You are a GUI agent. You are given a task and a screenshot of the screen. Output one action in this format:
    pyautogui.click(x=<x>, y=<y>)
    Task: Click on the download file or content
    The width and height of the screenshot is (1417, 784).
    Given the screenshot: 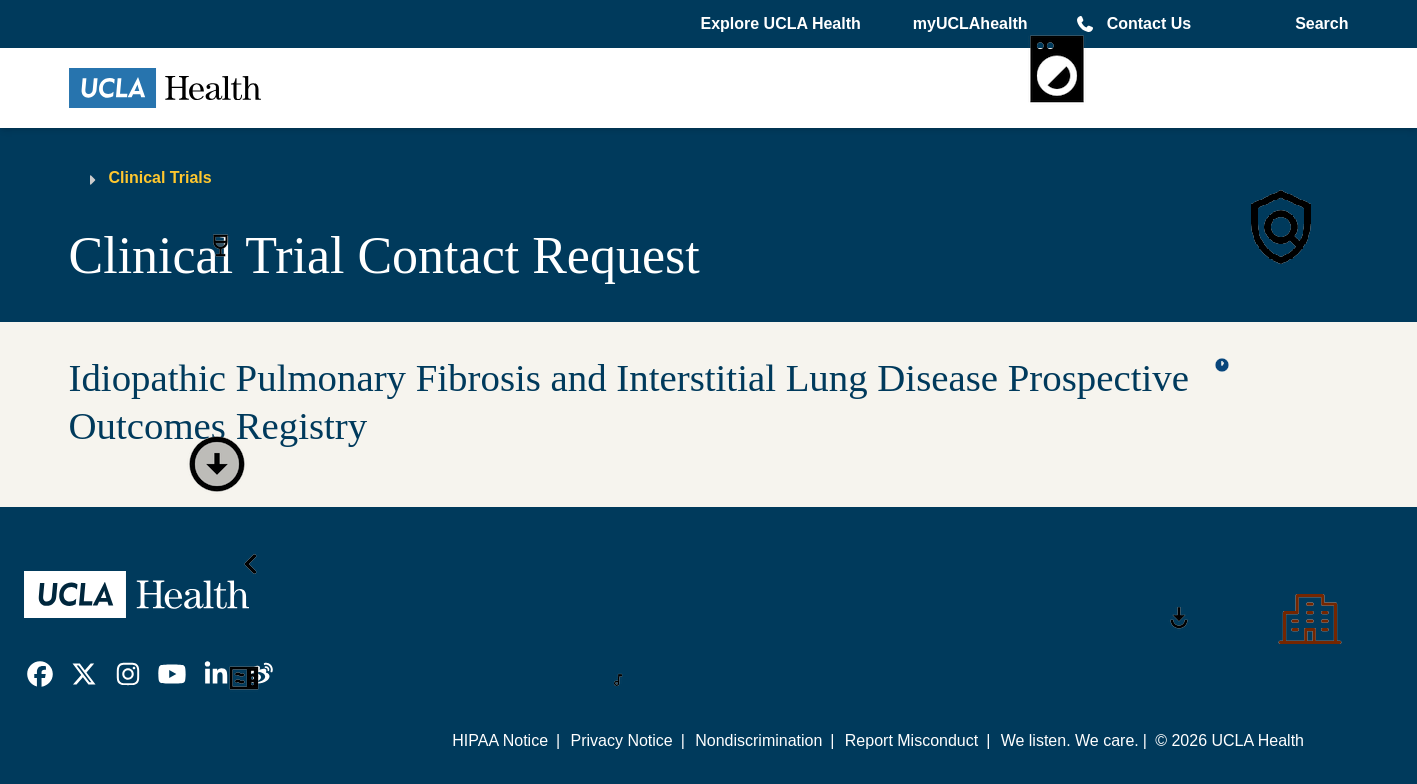 What is the action you would take?
    pyautogui.click(x=217, y=464)
    